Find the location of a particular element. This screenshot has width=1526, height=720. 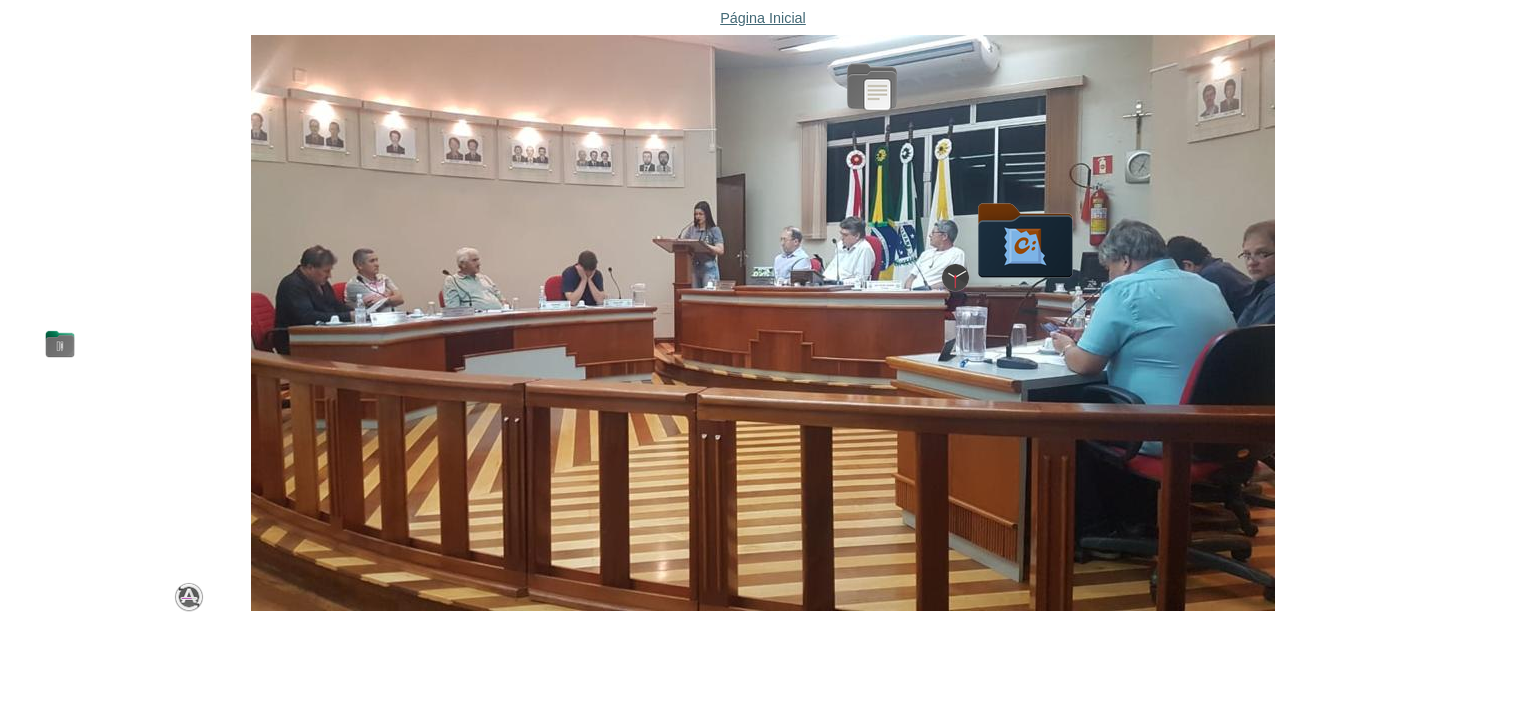

access your templates folder is located at coordinates (60, 344).